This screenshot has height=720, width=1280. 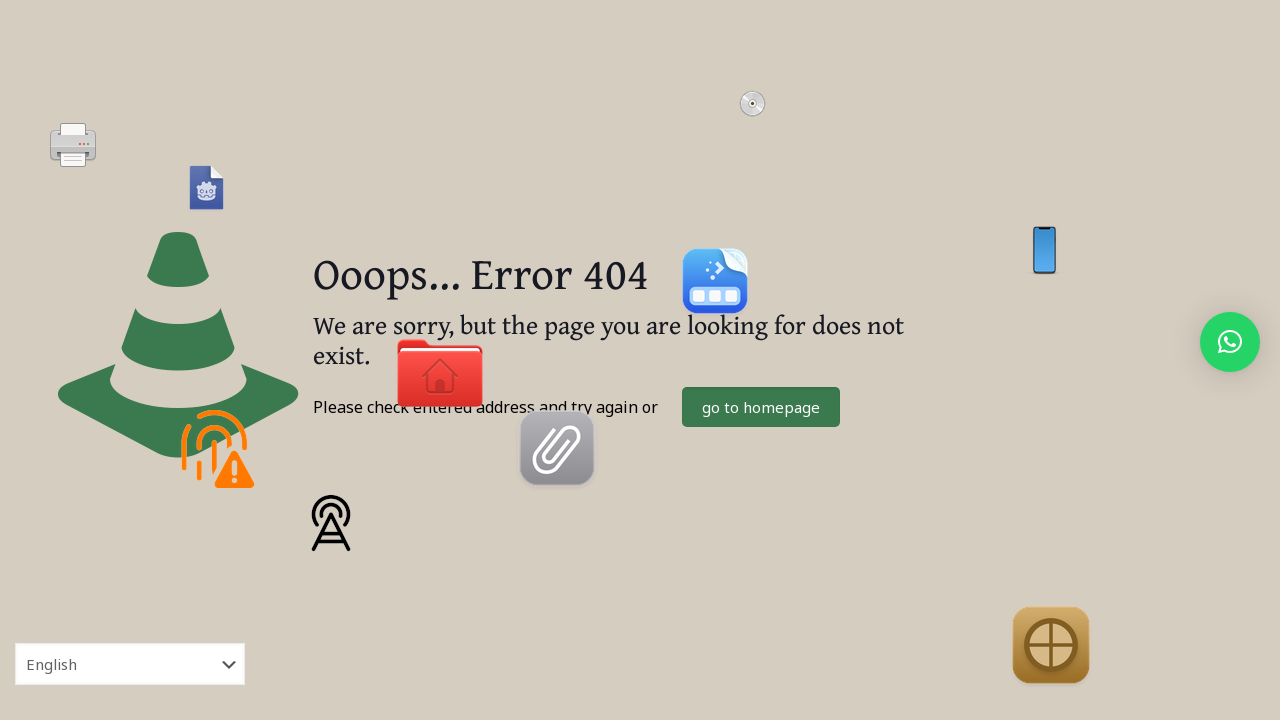 What do you see at coordinates (715, 281) in the screenshot?
I see `open plasma desktop settings` at bounding box center [715, 281].